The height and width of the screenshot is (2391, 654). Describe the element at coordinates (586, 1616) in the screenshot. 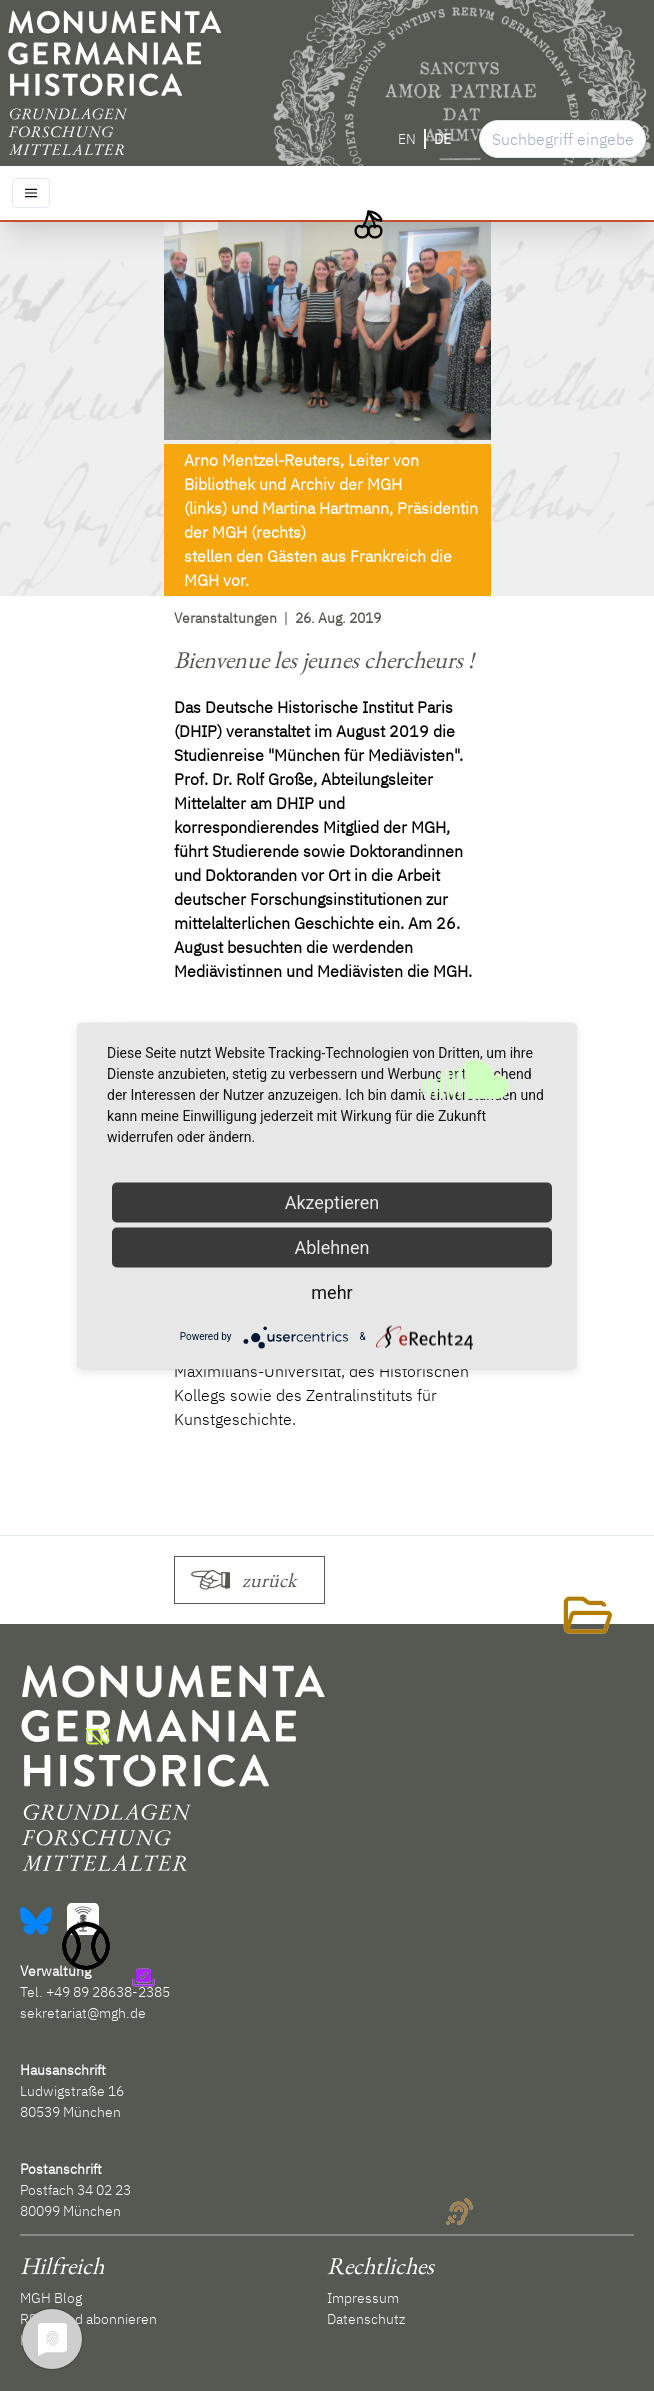

I see `open folder to view contents` at that location.